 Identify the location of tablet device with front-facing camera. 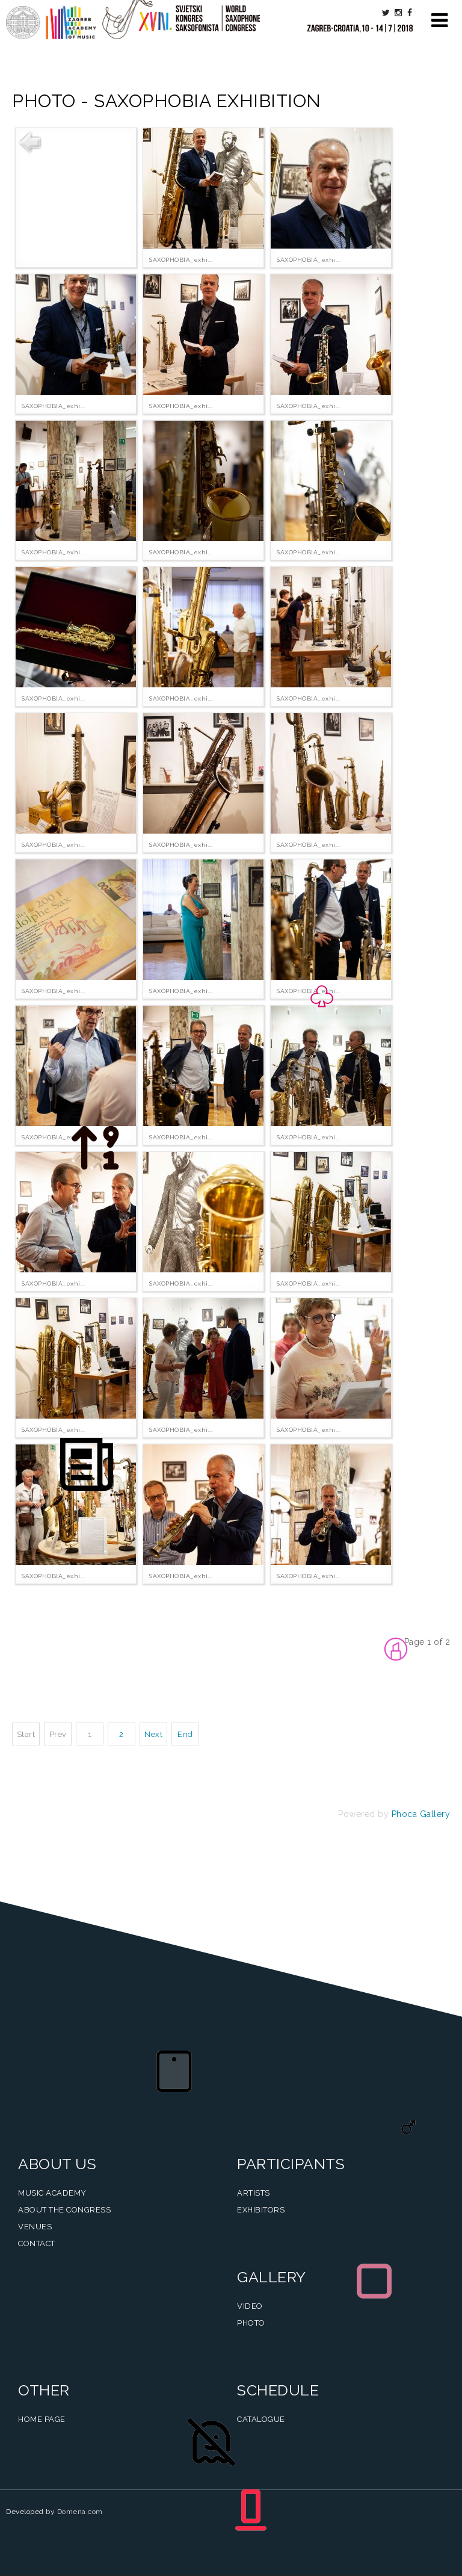
(174, 2071).